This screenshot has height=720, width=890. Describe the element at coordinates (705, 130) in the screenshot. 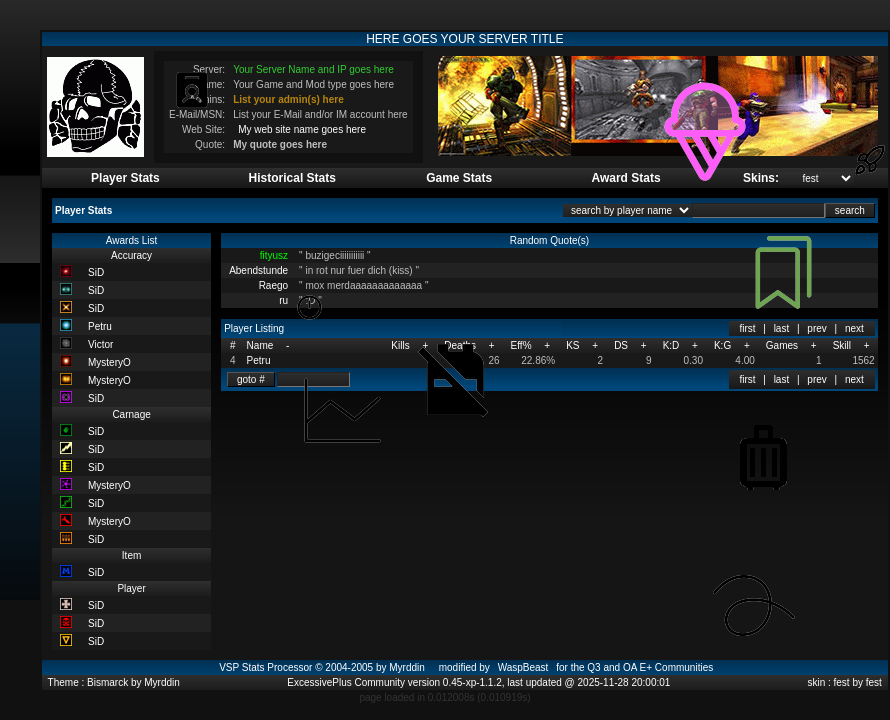

I see `browse dessert or ice cream options` at that location.